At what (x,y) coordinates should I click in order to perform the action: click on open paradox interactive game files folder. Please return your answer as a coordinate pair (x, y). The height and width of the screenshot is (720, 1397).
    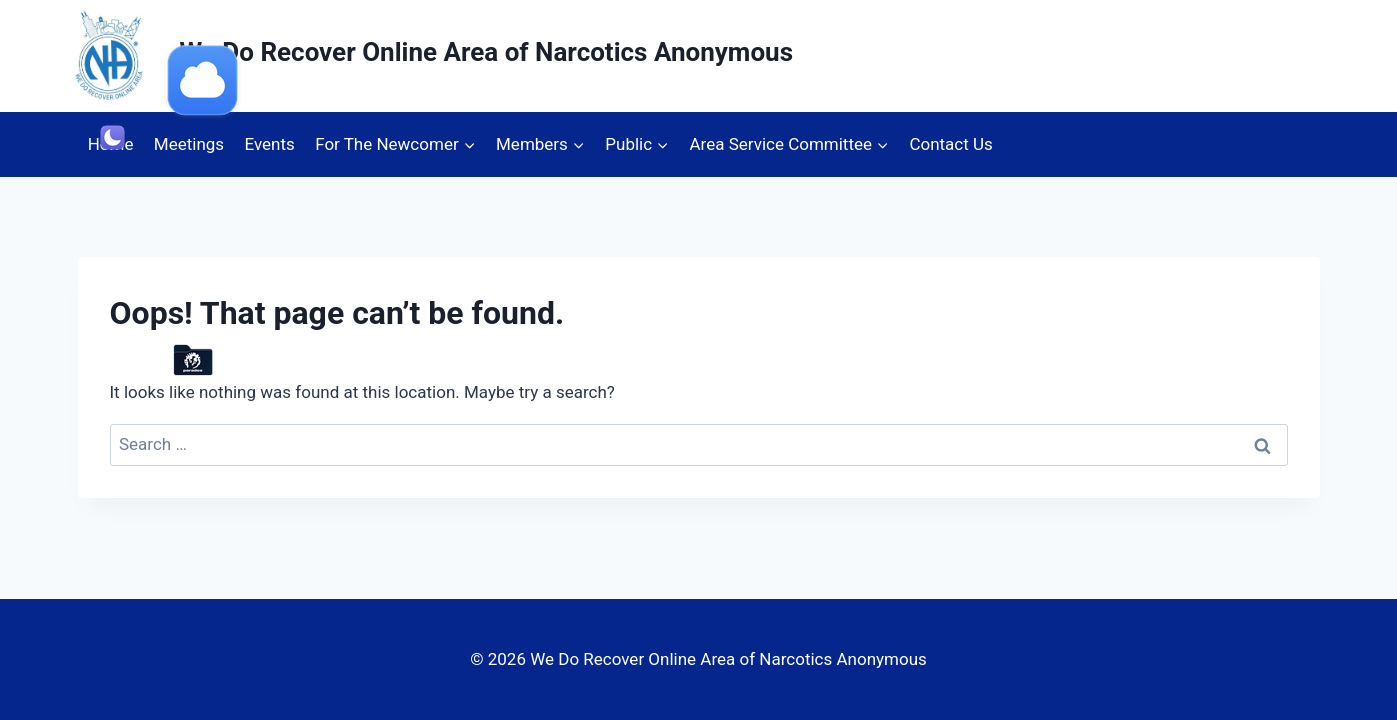
    Looking at the image, I should click on (193, 361).